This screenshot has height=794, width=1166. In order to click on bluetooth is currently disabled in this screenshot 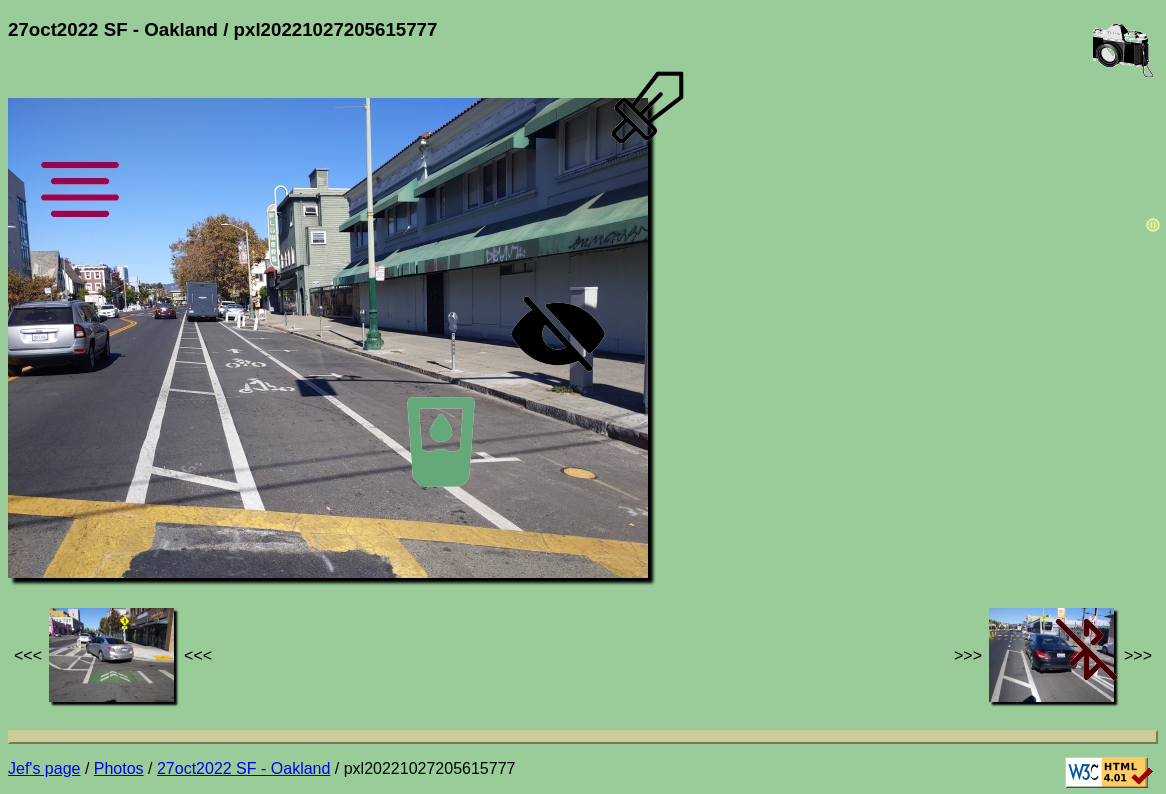, I will do `click(1086, 649)`.